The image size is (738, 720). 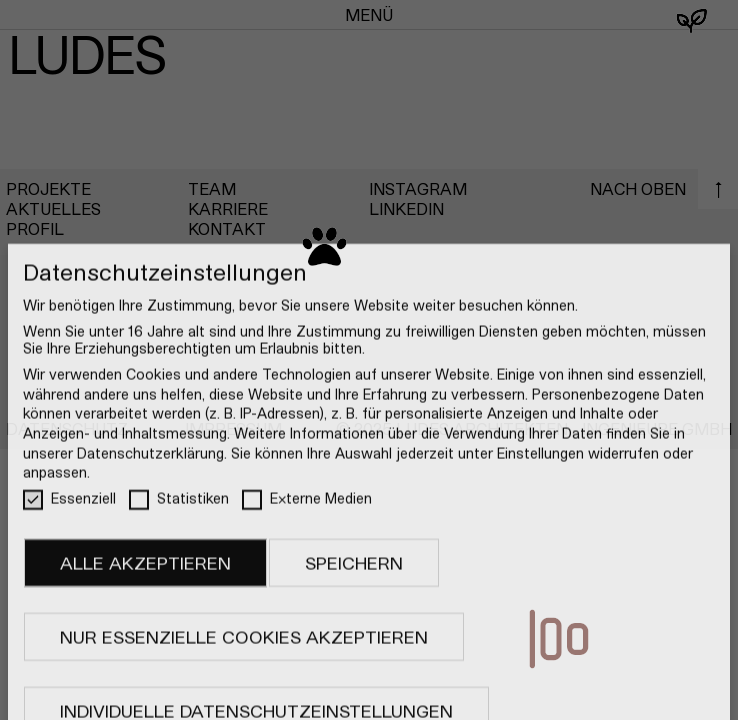 What do you see at coordinates (324, 246) in the screenshot?
I see `access pet-related features or settings` at bounding box center [324, 246].